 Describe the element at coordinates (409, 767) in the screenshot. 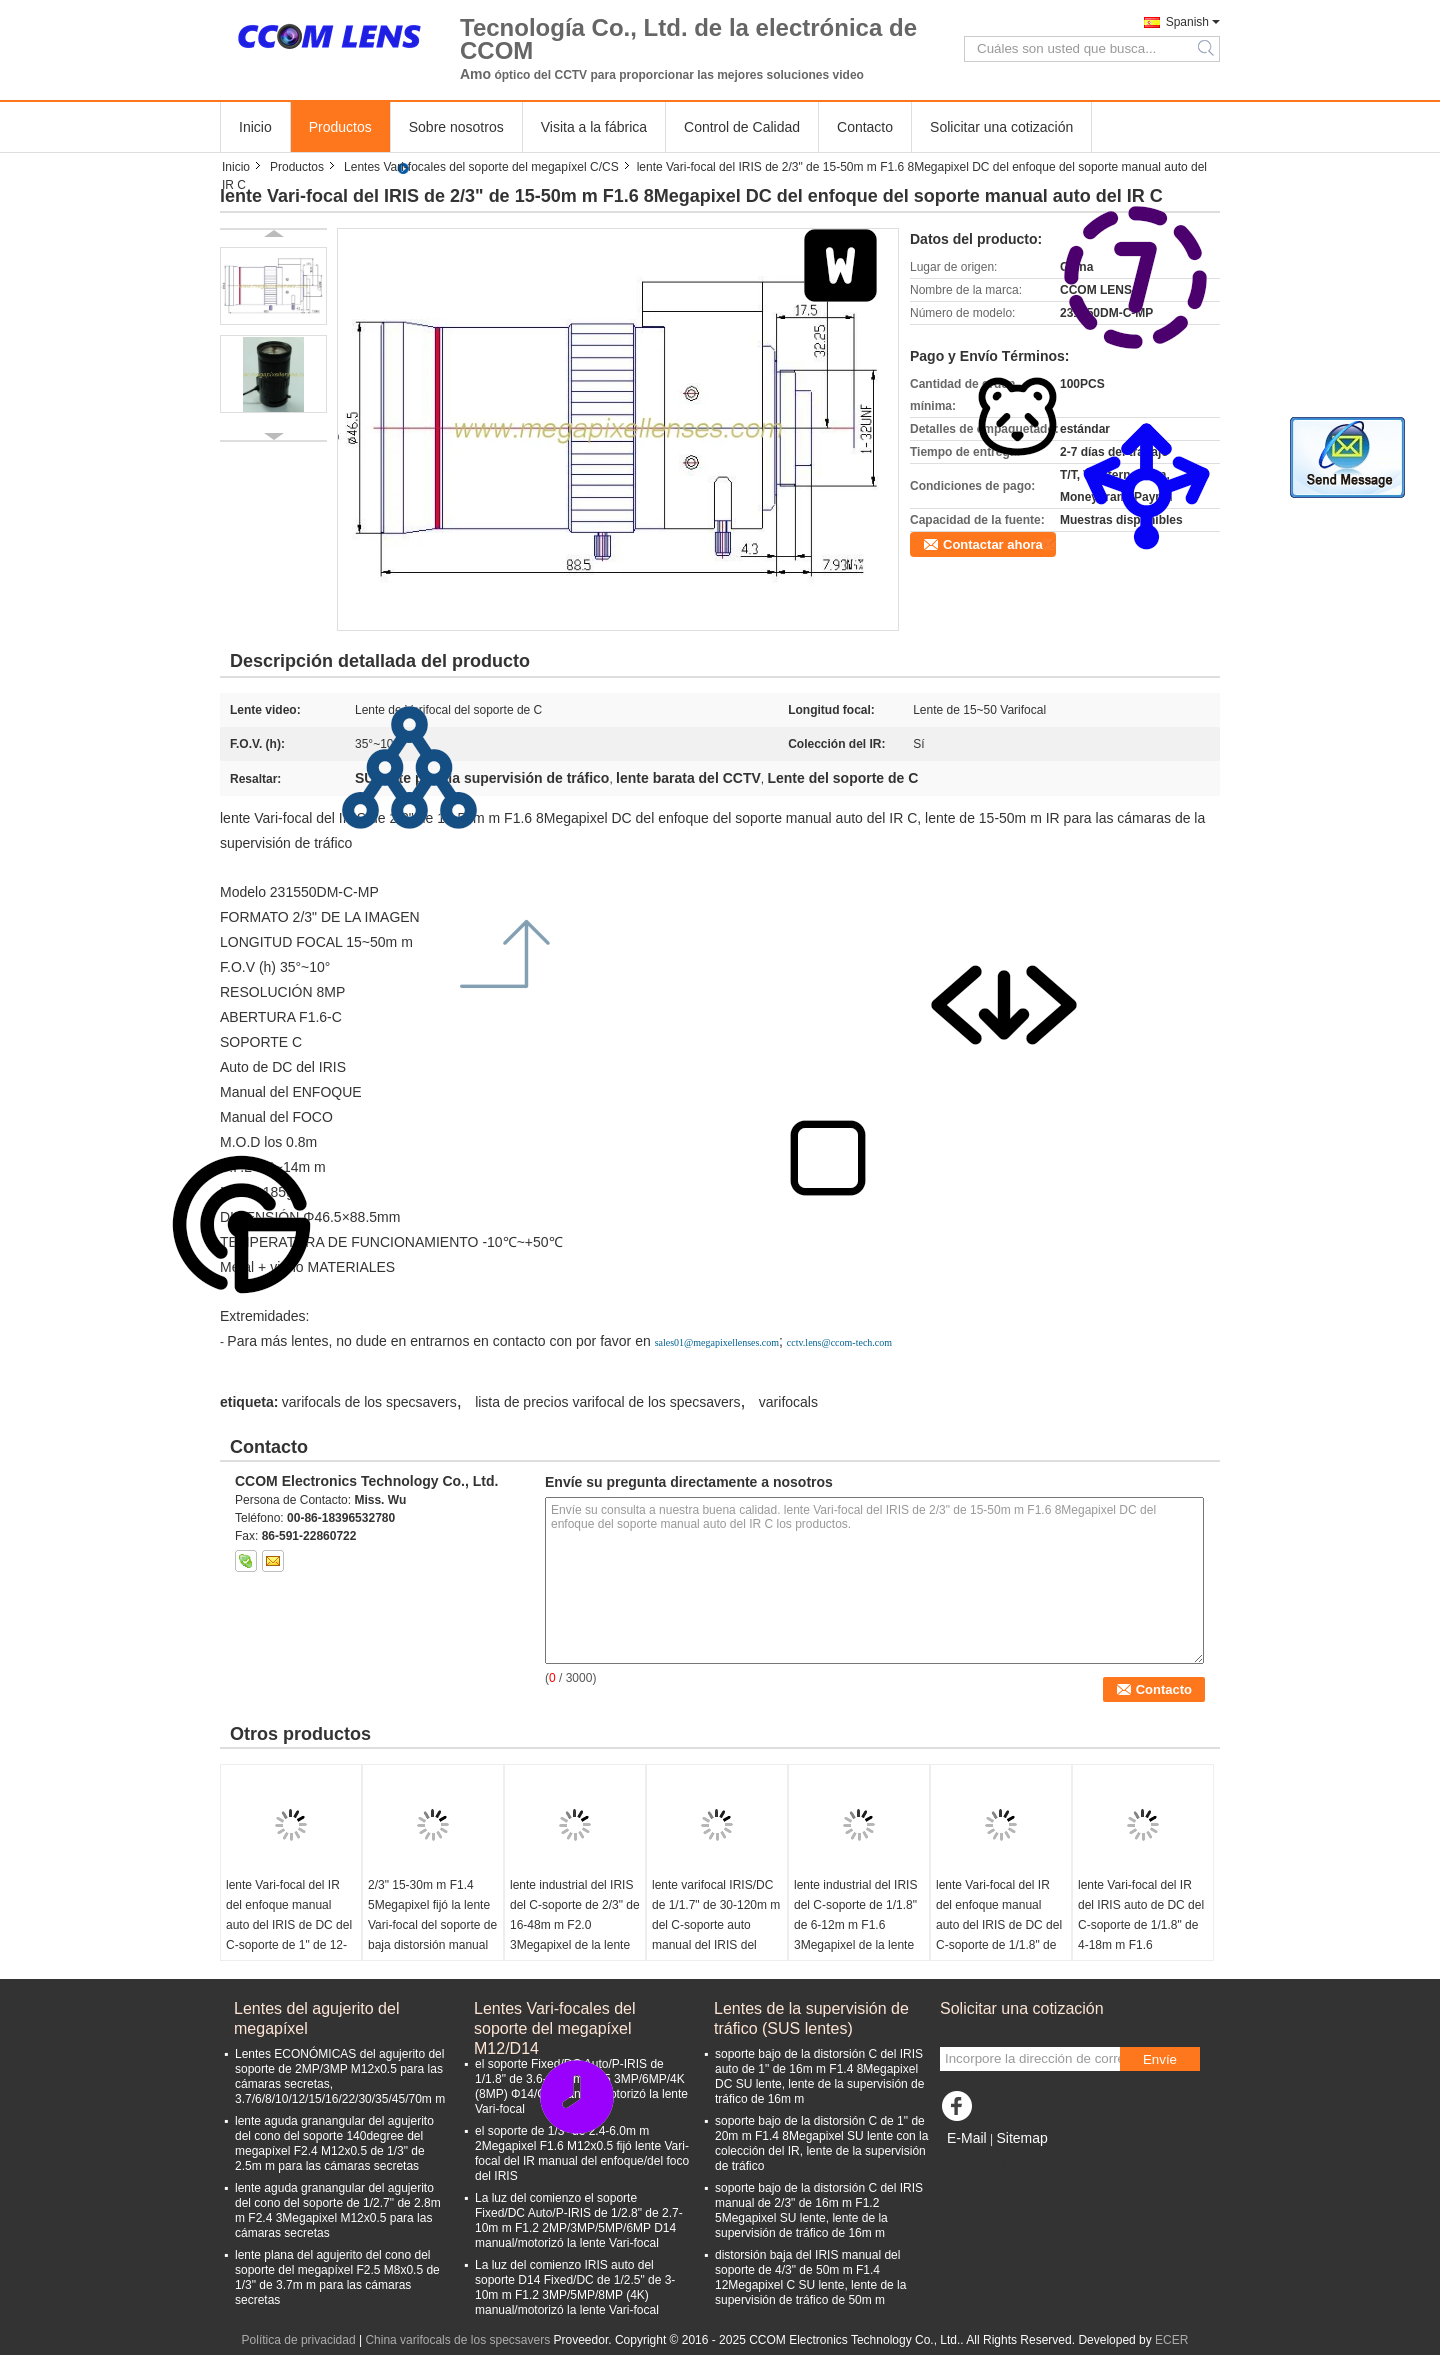

I see `view organizational hierarchy` at that location.